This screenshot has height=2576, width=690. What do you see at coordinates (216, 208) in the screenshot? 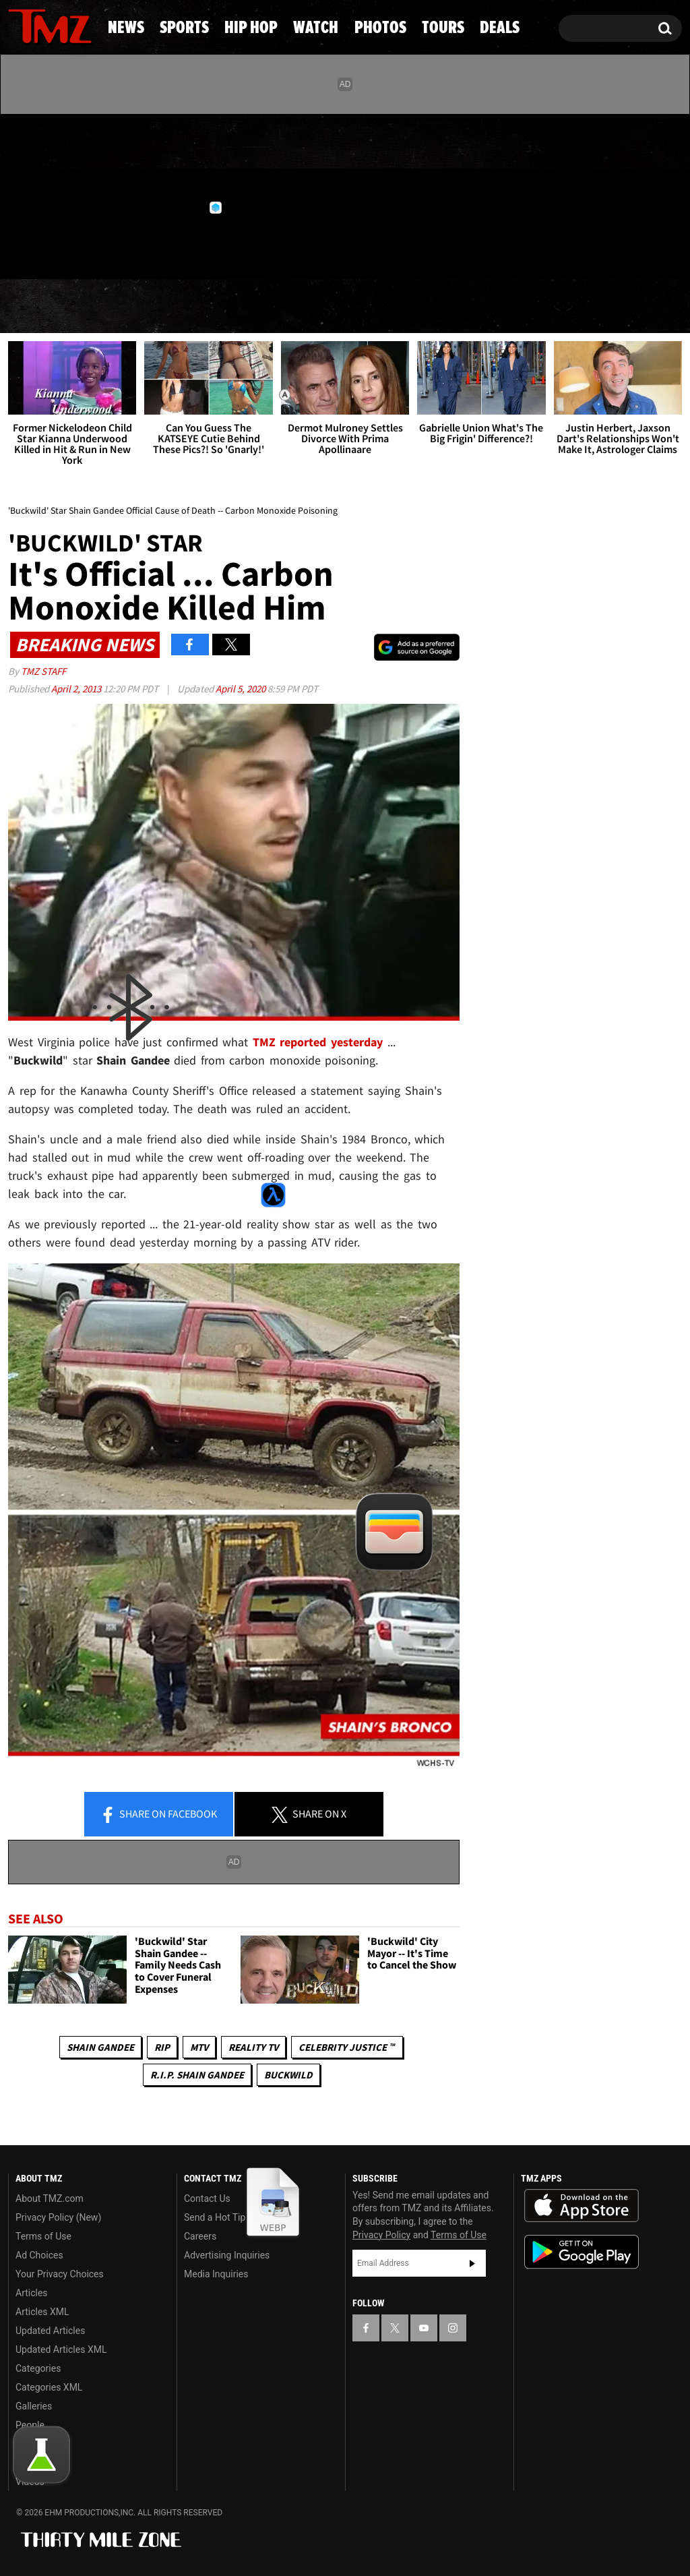
I see `launch virtualbox virtual machine manager` at bounding box center [216, 208].